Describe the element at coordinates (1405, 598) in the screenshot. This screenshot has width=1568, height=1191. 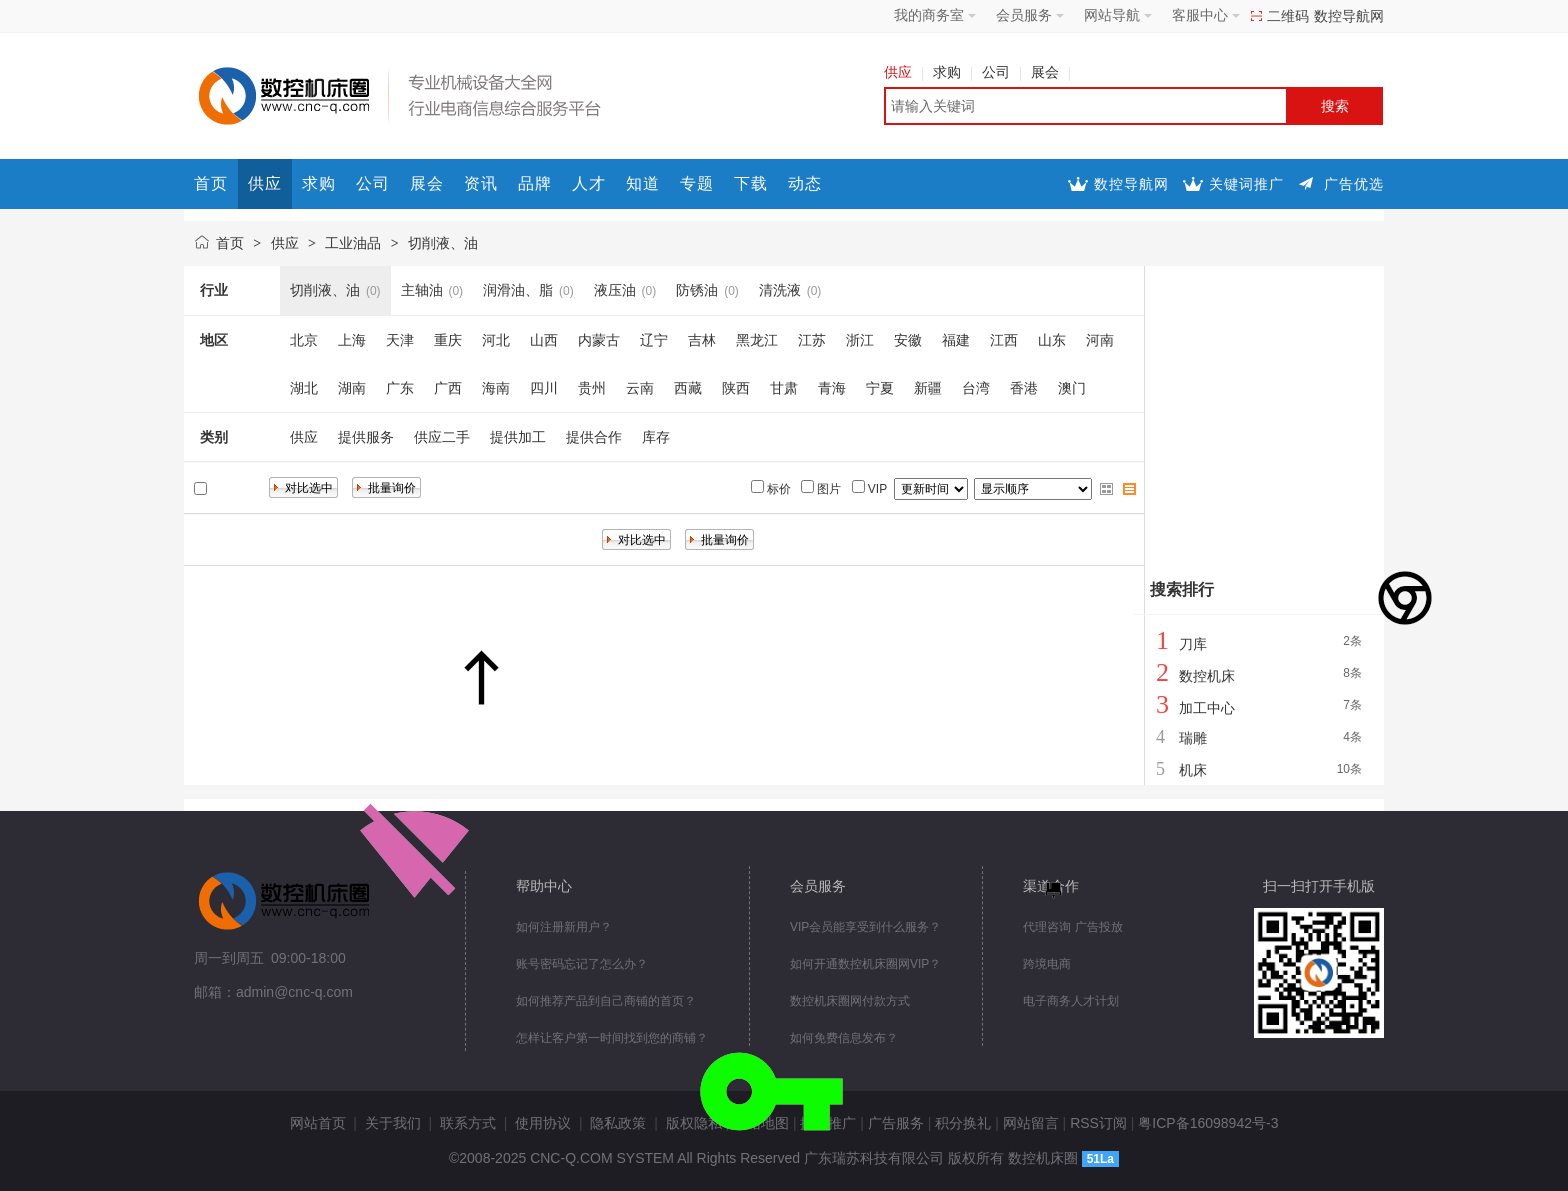
I see `open Google Chrome browser` at that location.